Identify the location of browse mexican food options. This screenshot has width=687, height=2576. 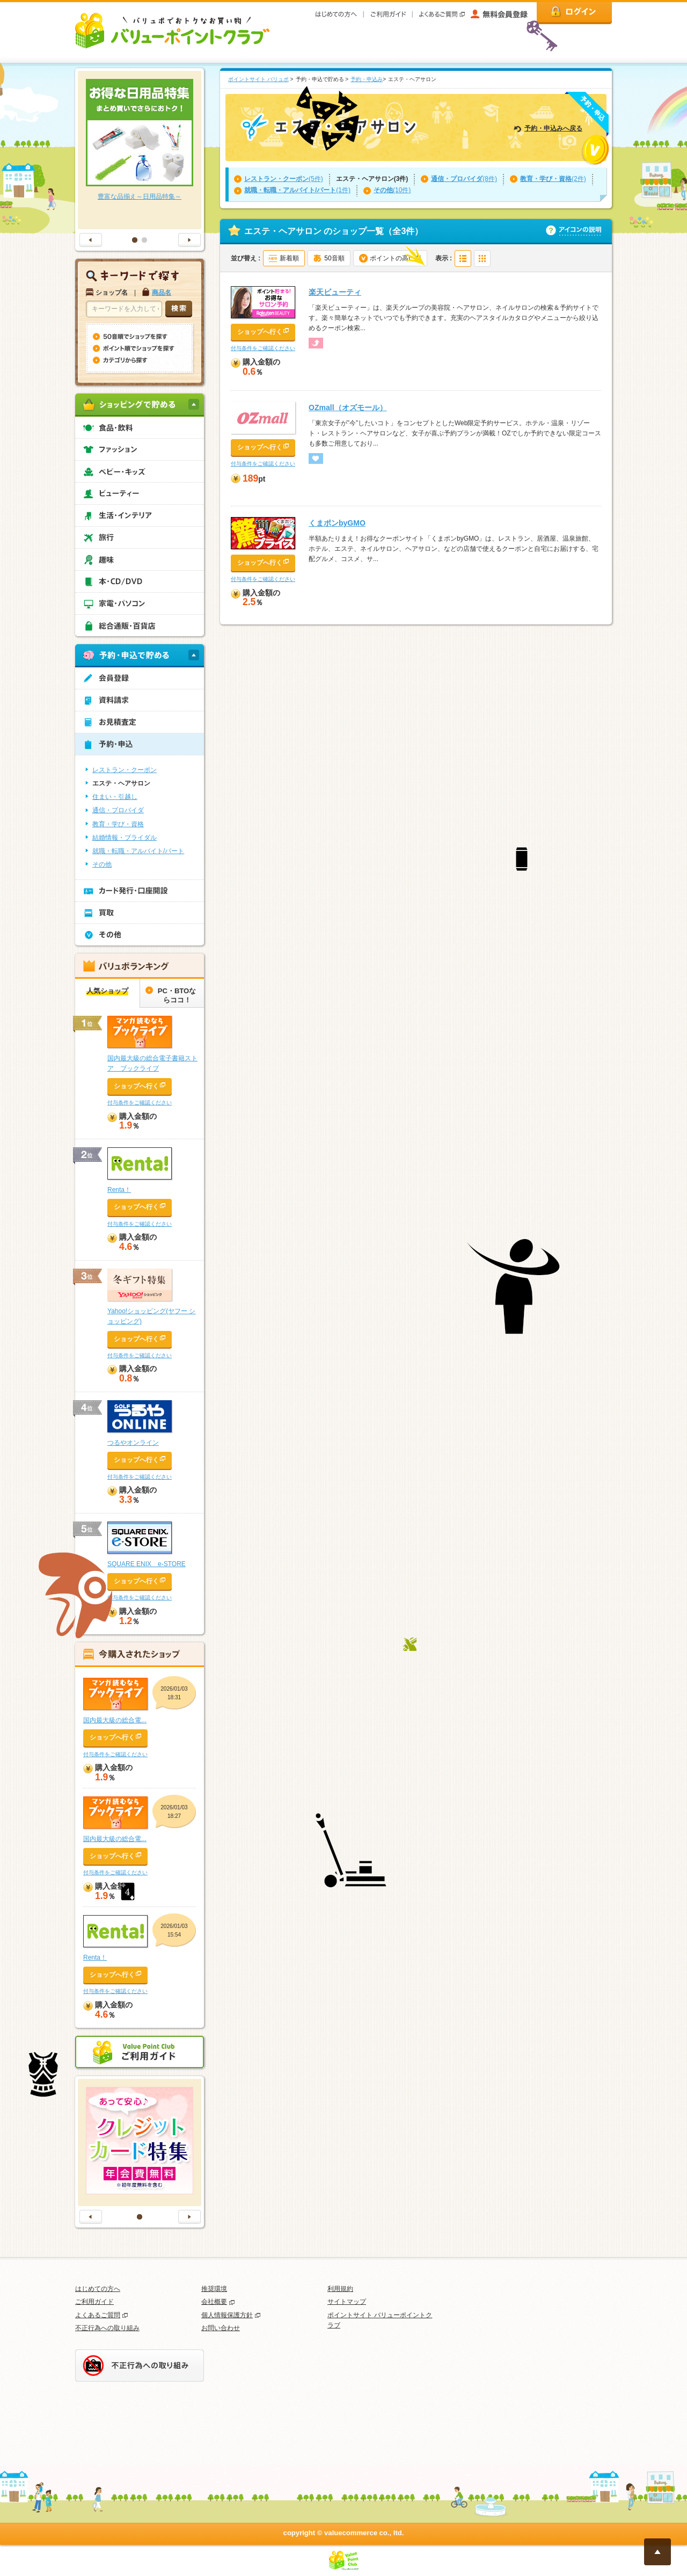
(327, 118).